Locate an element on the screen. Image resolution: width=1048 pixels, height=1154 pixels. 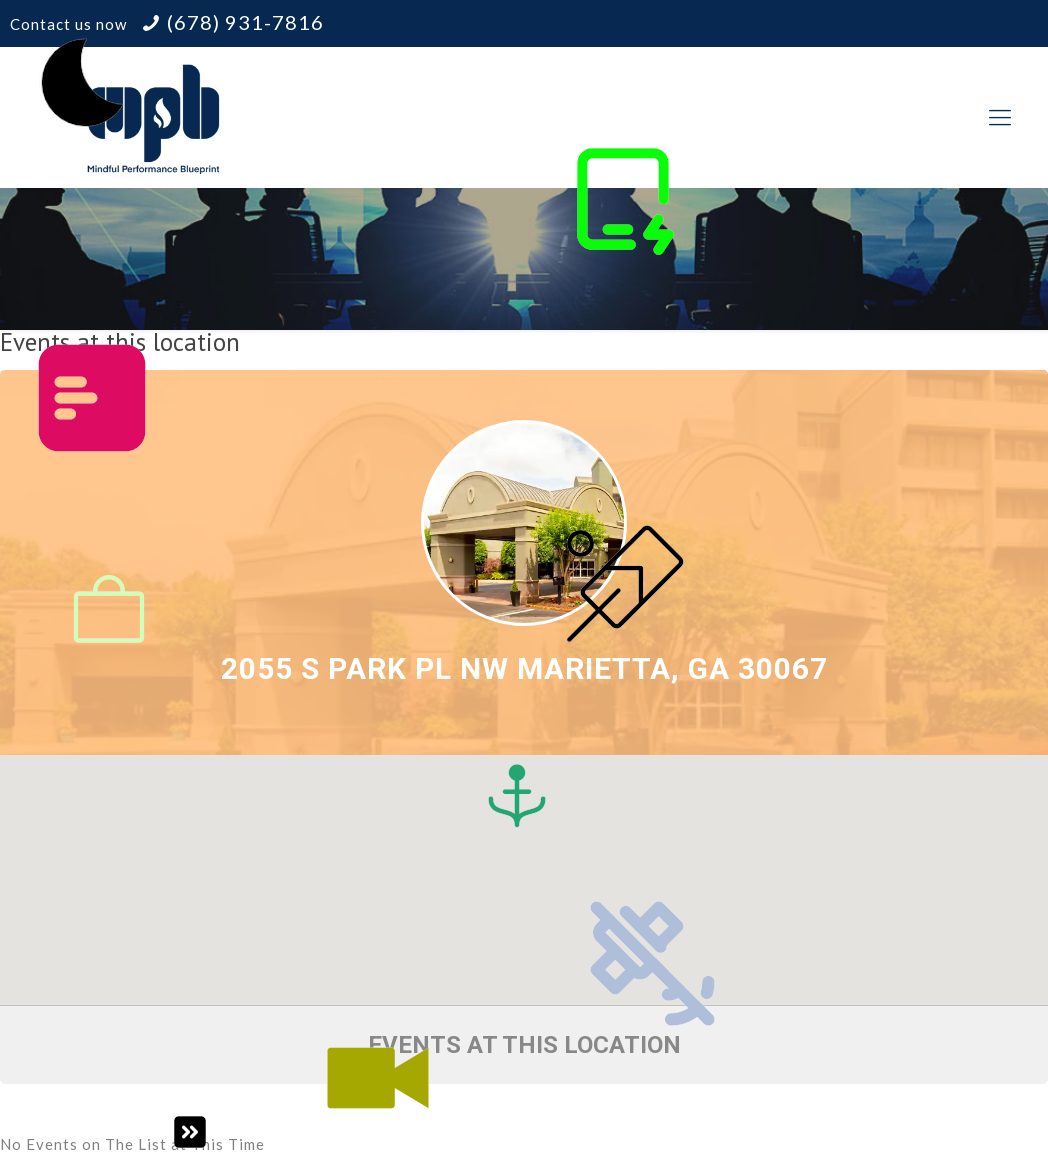
start a video call is located at coordinates (378, 1078).